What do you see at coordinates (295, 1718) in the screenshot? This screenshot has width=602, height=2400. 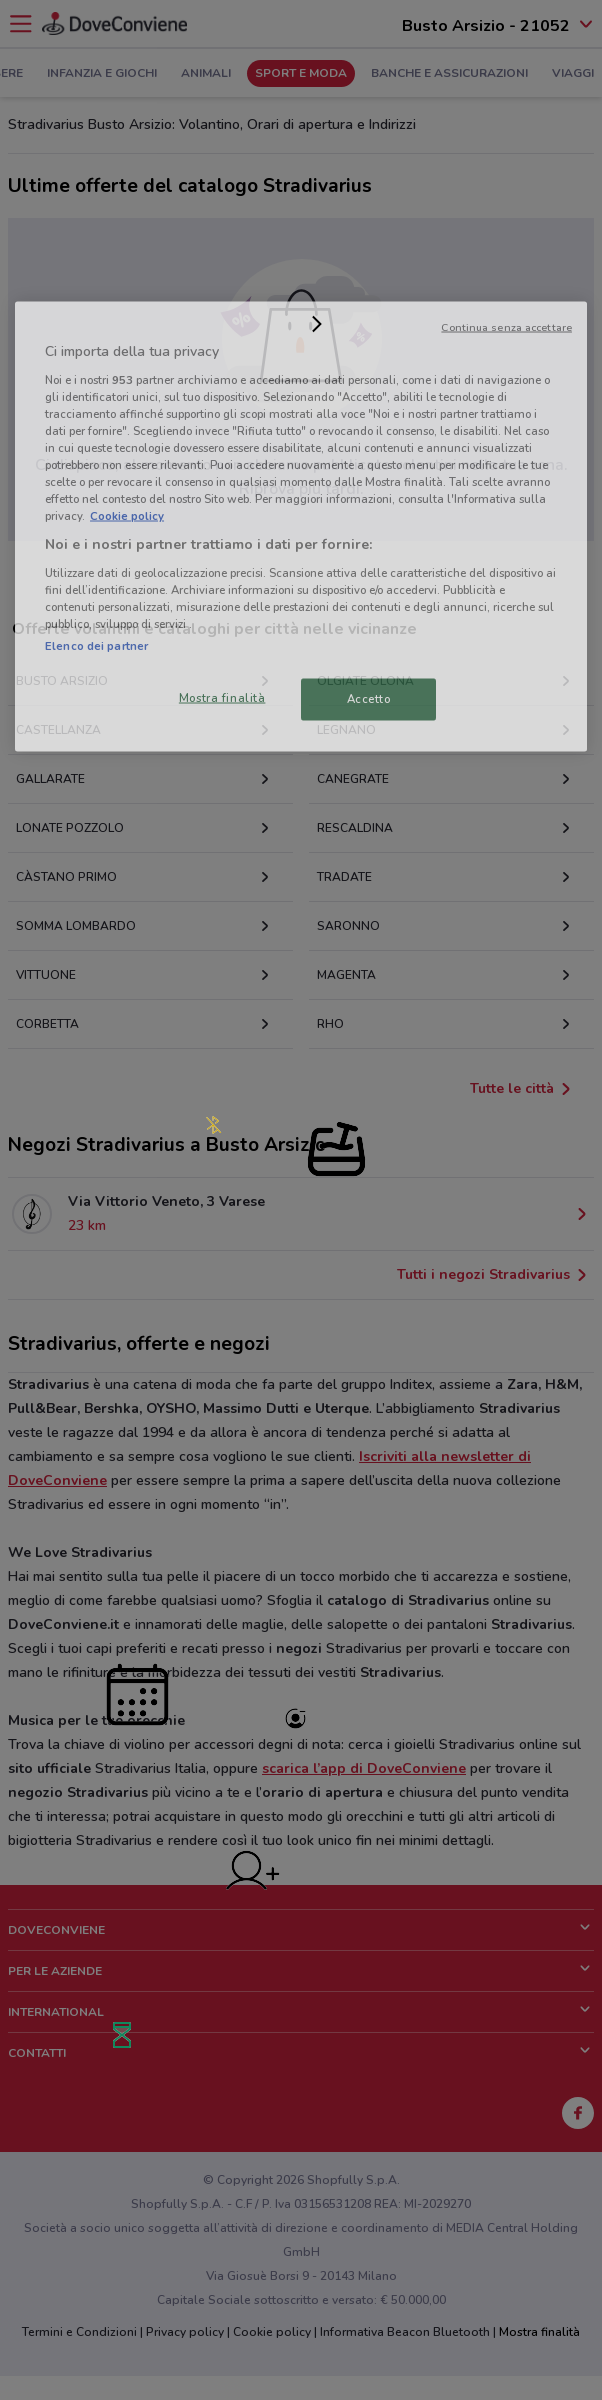 I see `remove a user from your contacts` at bounding box center [295, 1718].